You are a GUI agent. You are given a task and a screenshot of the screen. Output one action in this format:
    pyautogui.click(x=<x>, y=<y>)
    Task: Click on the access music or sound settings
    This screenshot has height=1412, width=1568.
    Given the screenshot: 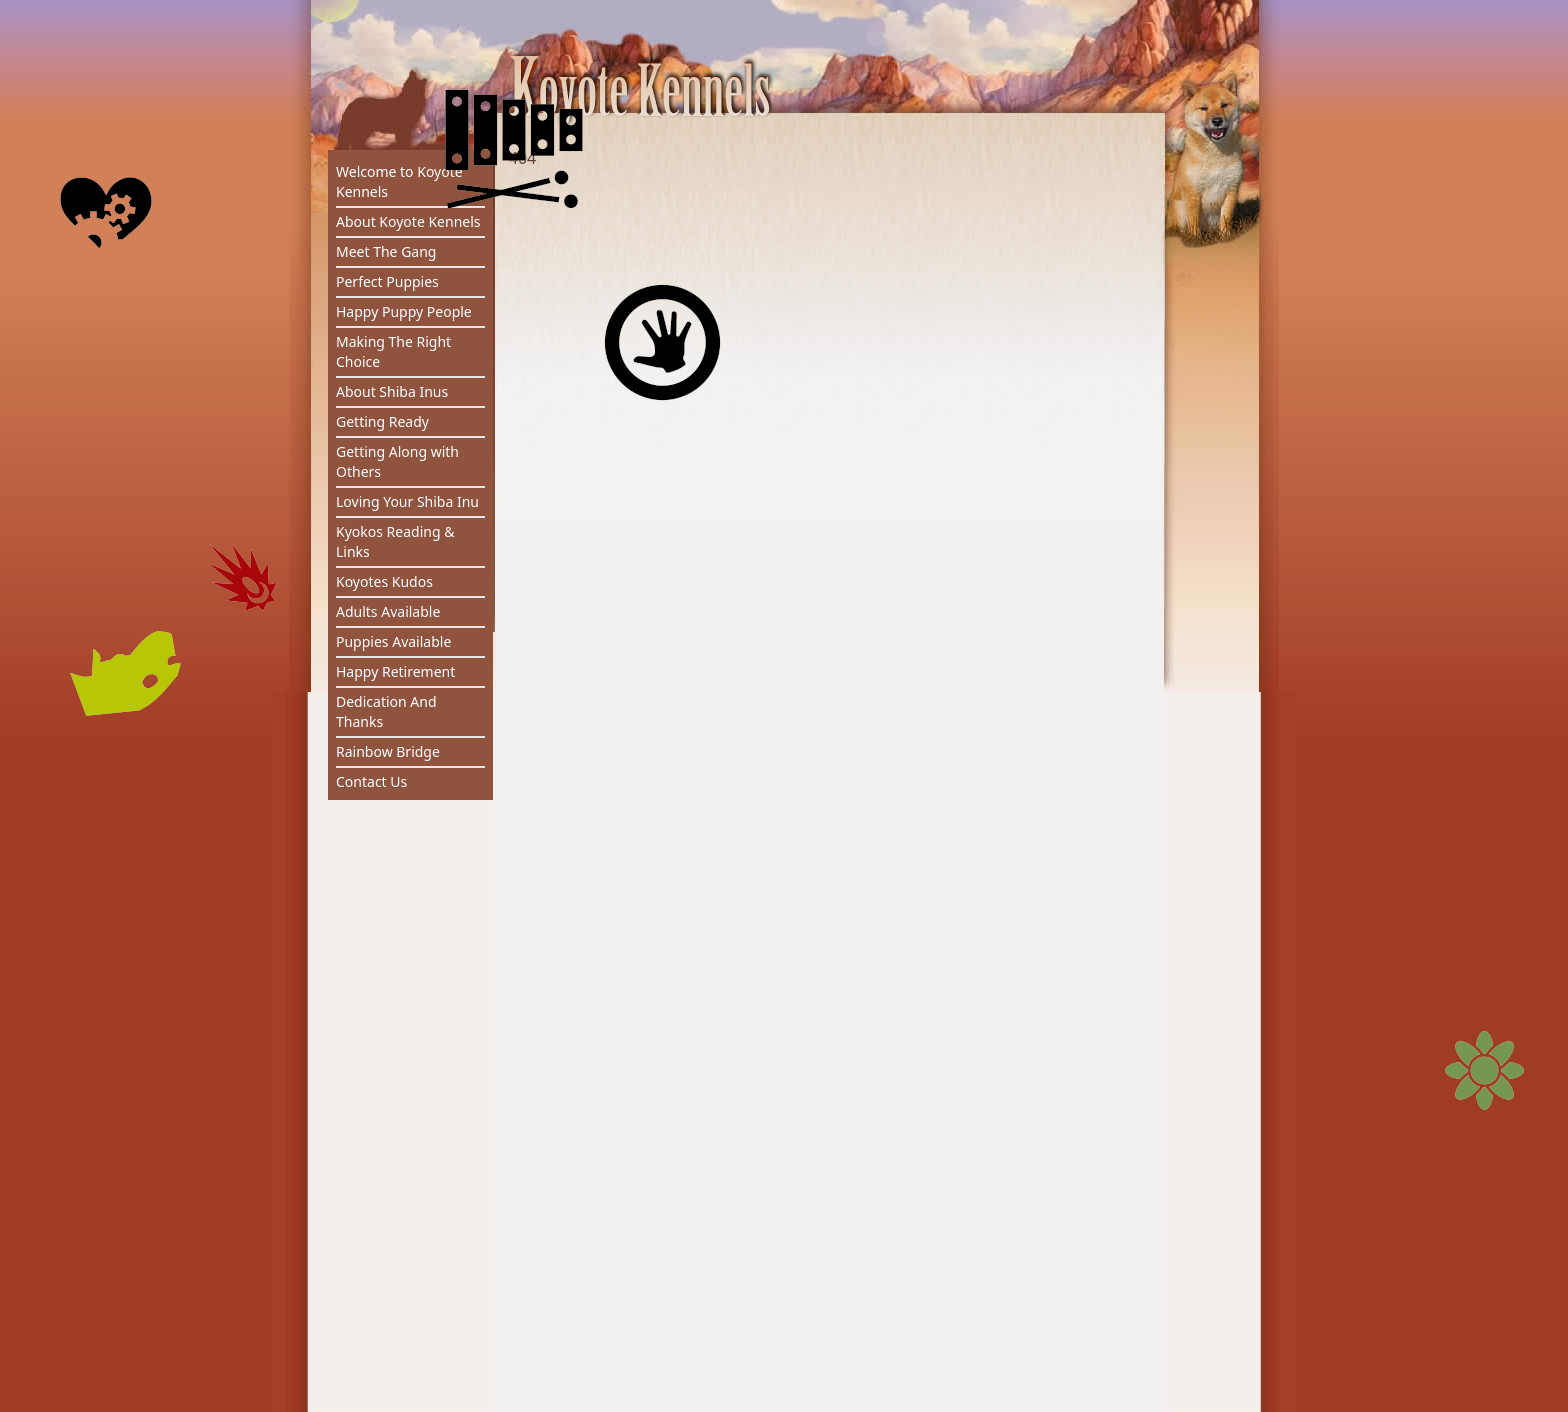 What is the action you would take?
    pyautogui.click(x=514, y=149)
    